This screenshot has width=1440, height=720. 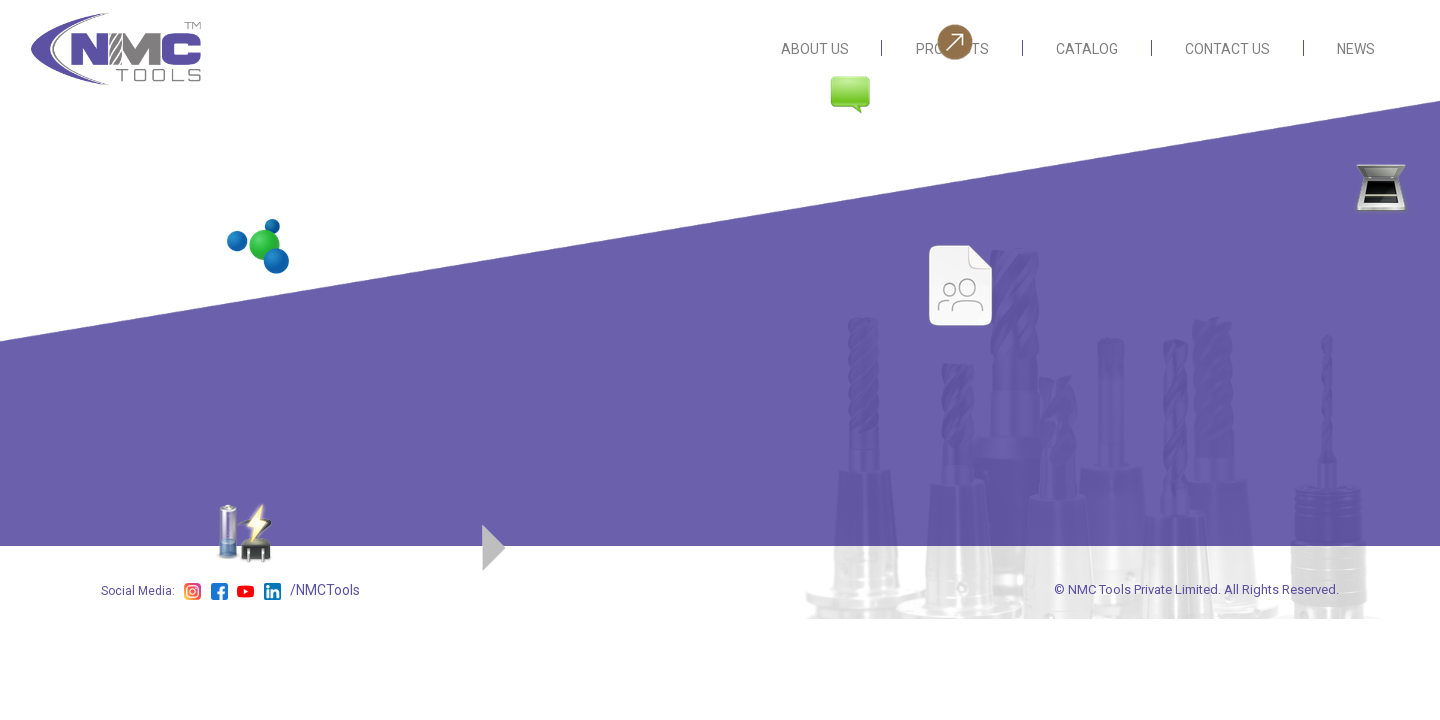 What do you see at coordinates (955, 42) in the screenshot?
I see `indicates a symbolic link or shortcut to another file` at bounding box center [955, 42].